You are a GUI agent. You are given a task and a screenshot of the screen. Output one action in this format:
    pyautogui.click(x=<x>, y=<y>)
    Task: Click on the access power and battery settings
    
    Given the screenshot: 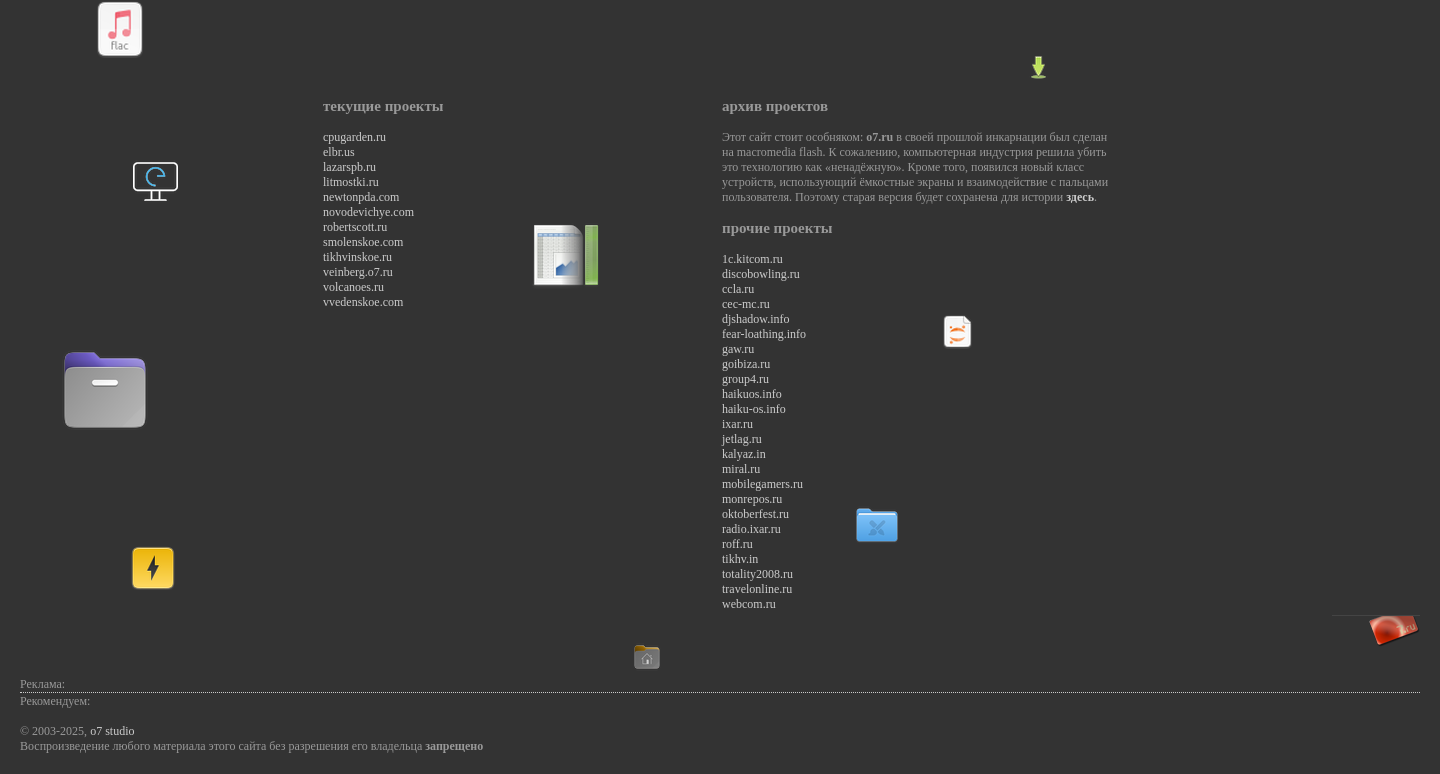 What is the action you would take?
    pyautogui.click(x=153, y=568)
    